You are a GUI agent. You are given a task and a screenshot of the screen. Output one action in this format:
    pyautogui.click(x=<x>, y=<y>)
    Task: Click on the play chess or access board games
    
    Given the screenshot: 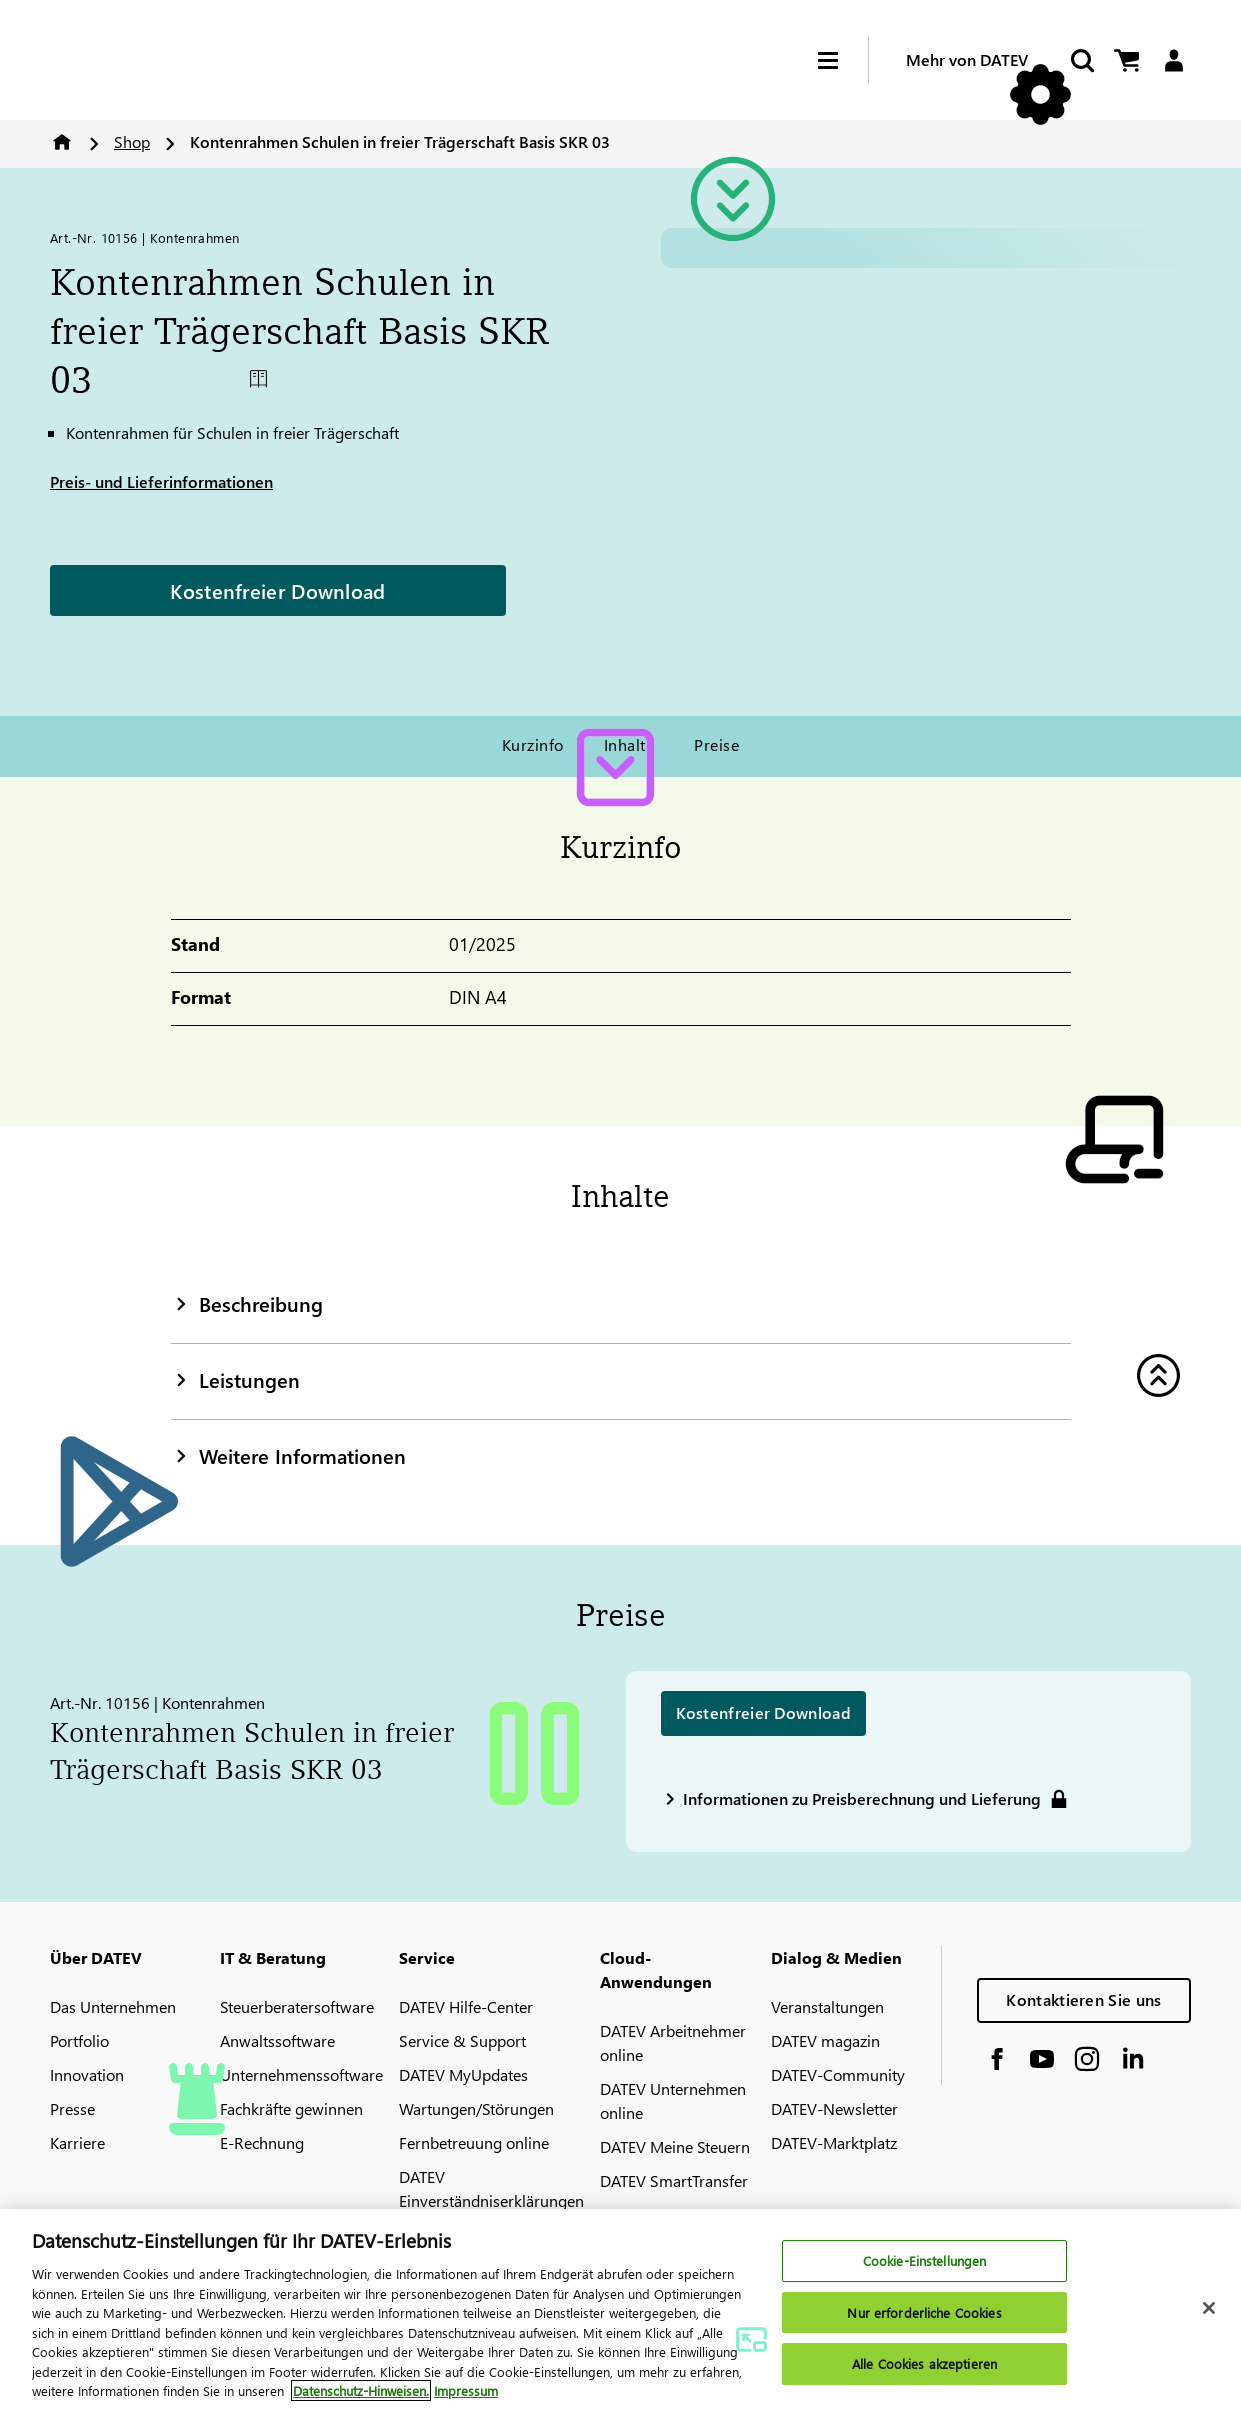 What is the action you would take?
    pyautogui.click(x=197, y=2099)
    